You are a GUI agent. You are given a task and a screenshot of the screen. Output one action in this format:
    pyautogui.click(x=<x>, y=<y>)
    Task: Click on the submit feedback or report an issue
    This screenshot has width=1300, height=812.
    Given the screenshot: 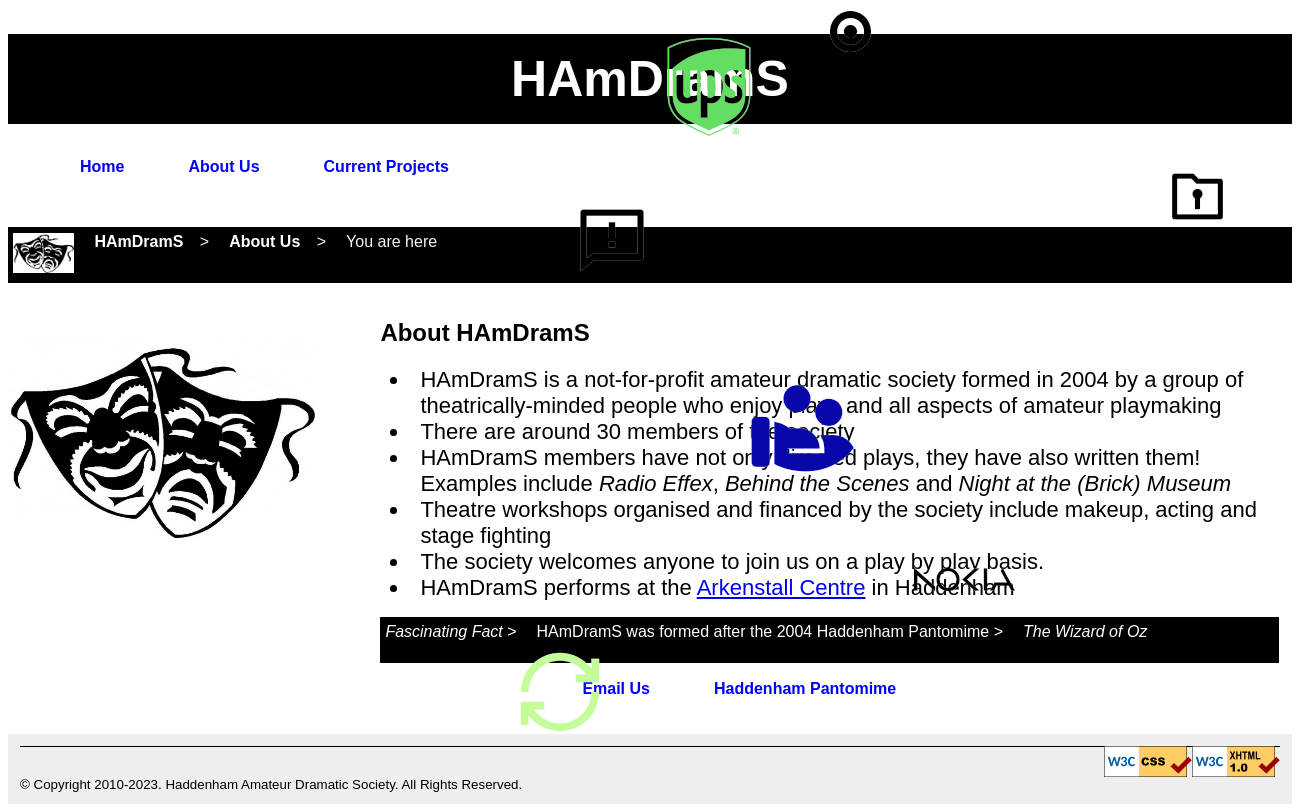 What is the action you would take?
    pyautogui.click(x=612, y=238)
    